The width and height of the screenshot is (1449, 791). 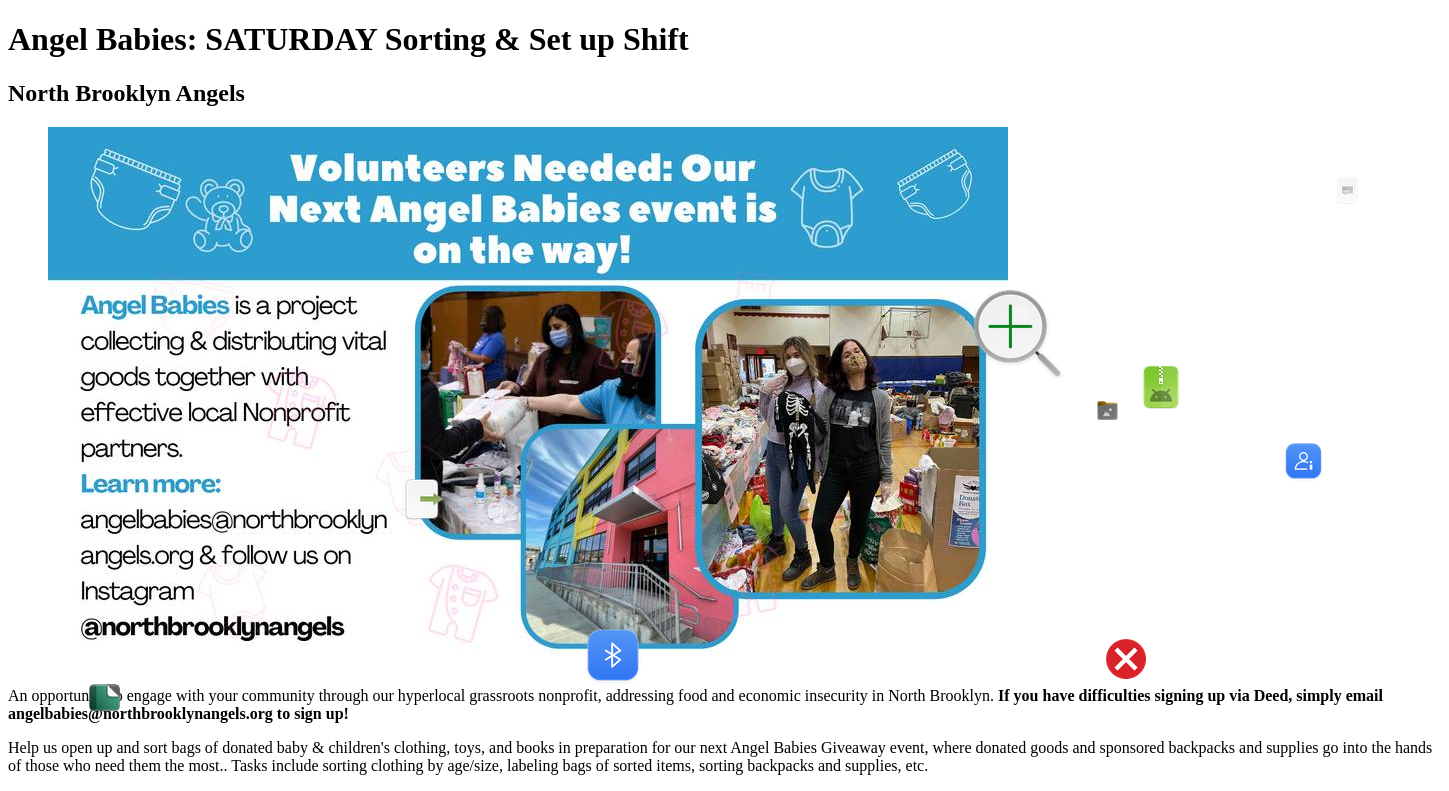 I want to click on a SAMI subtitle or caption file, so click(x=1347, y=190).